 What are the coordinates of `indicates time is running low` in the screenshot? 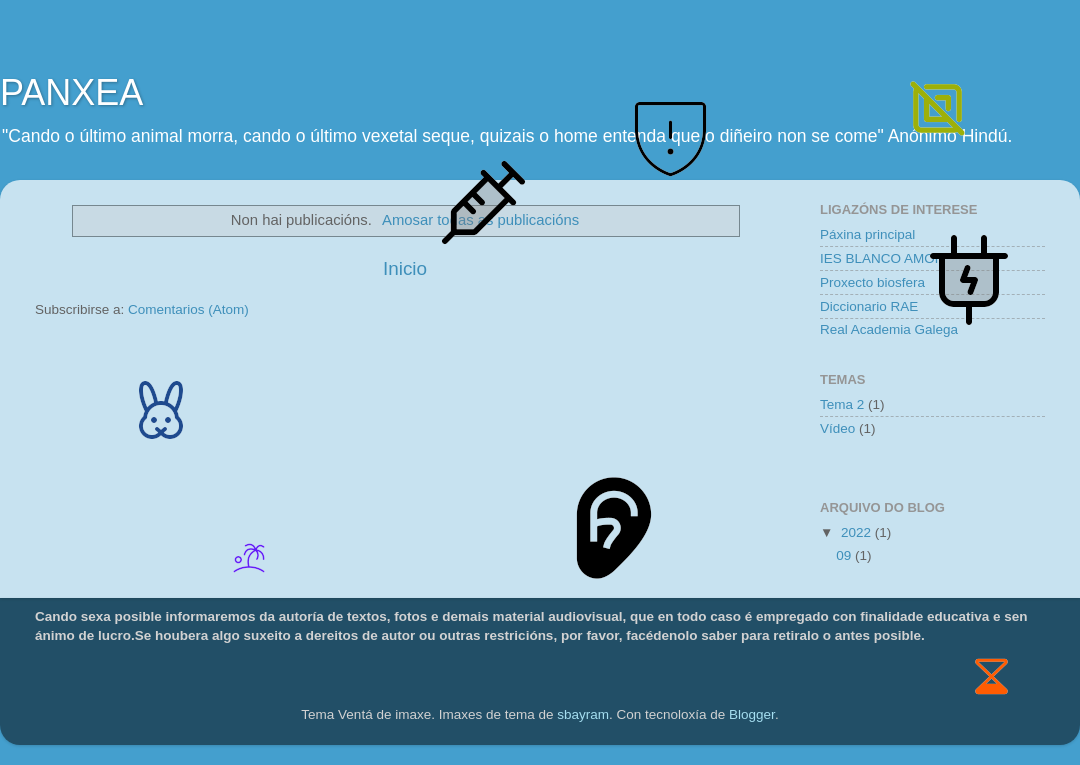 It's located at (991, 676).